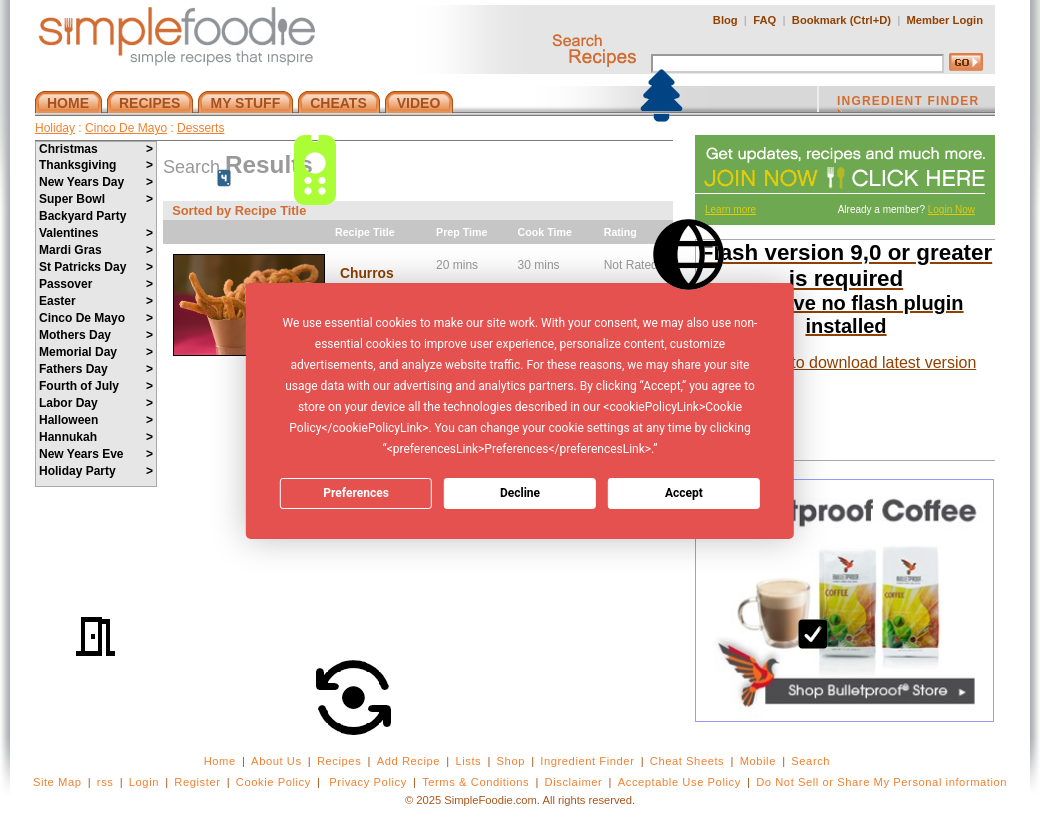 The height and width of the screenshot is (821, 1040). Describe the element at coordinates (224, 178) in the screenshot. I see `a four of clubs playing card` at that location.